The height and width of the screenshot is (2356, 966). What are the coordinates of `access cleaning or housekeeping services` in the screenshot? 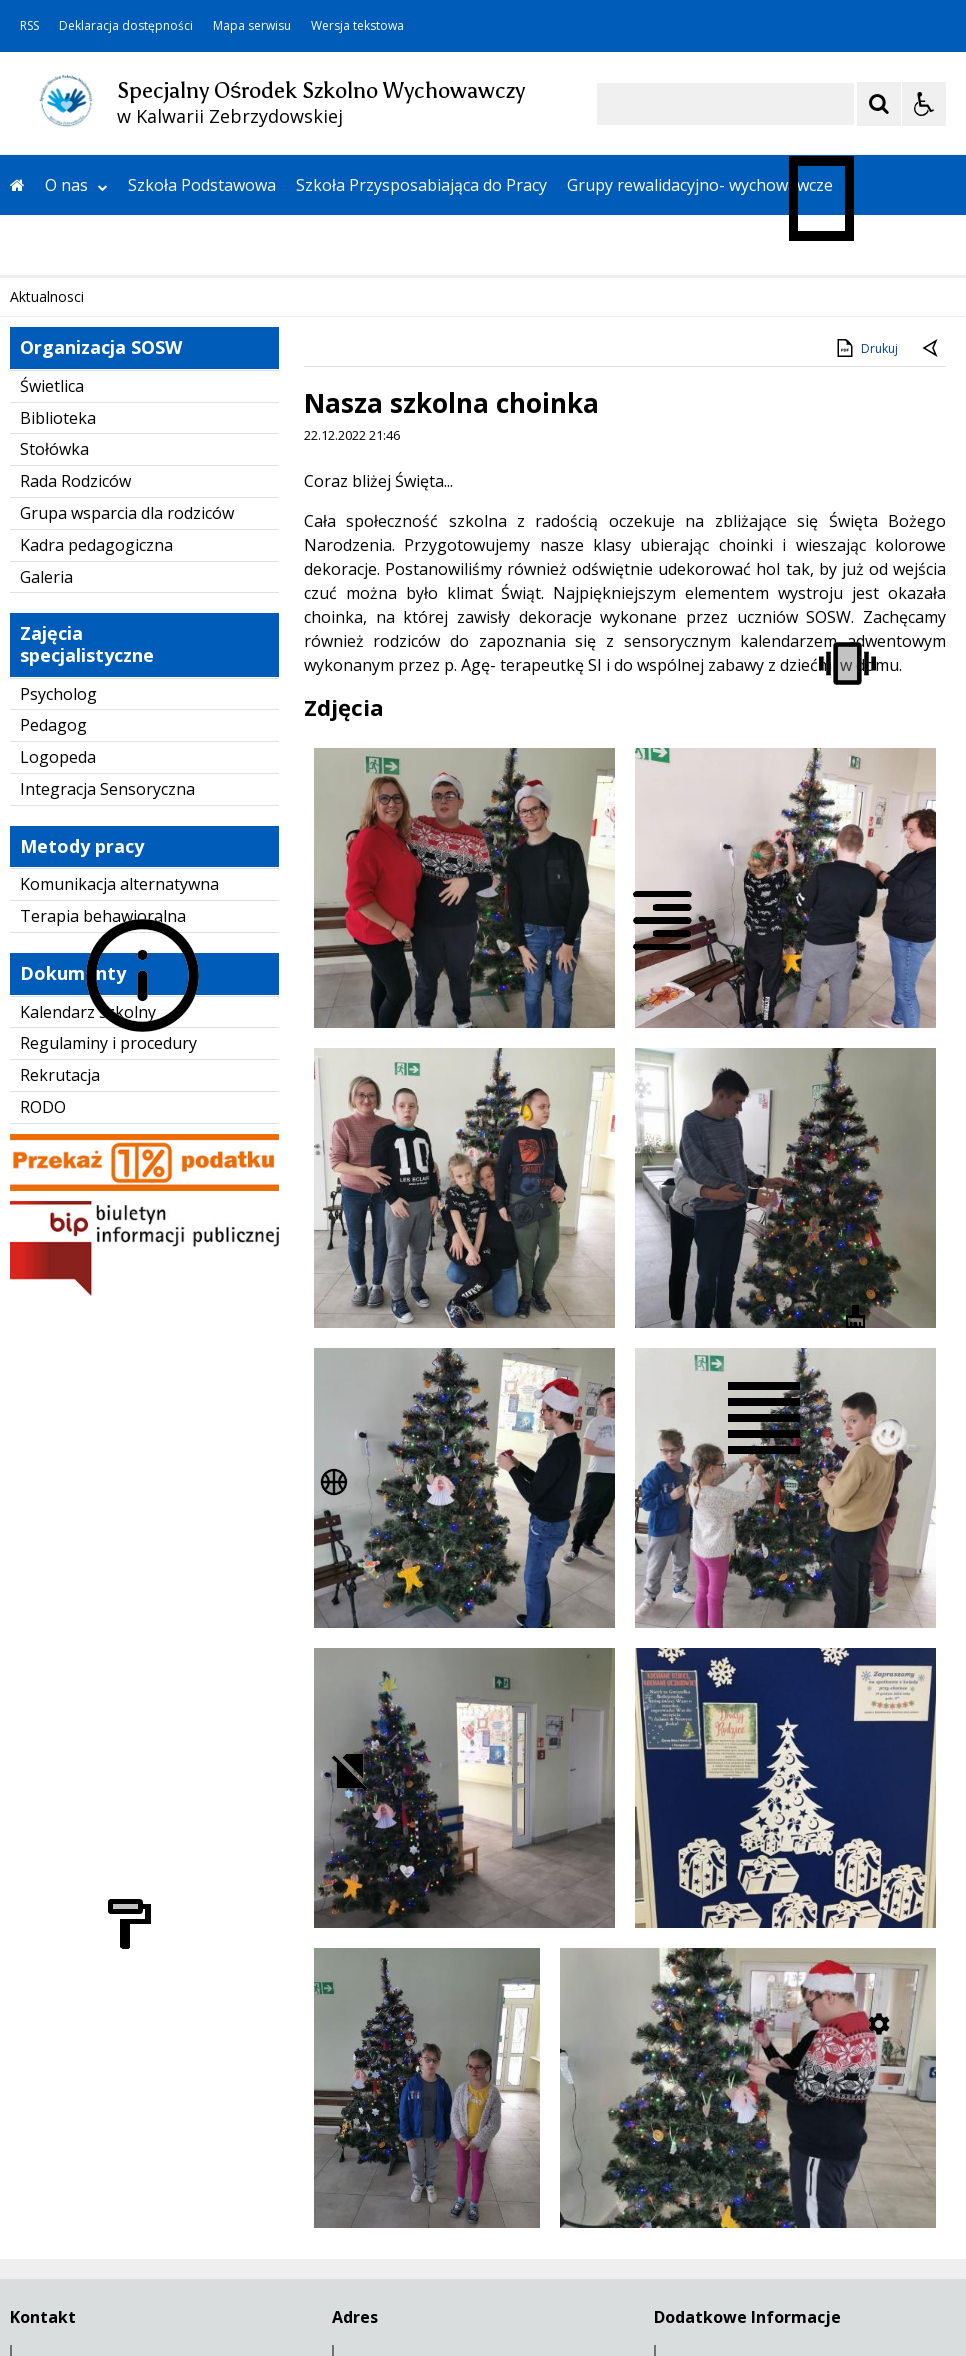 It's located at (855, 1316).